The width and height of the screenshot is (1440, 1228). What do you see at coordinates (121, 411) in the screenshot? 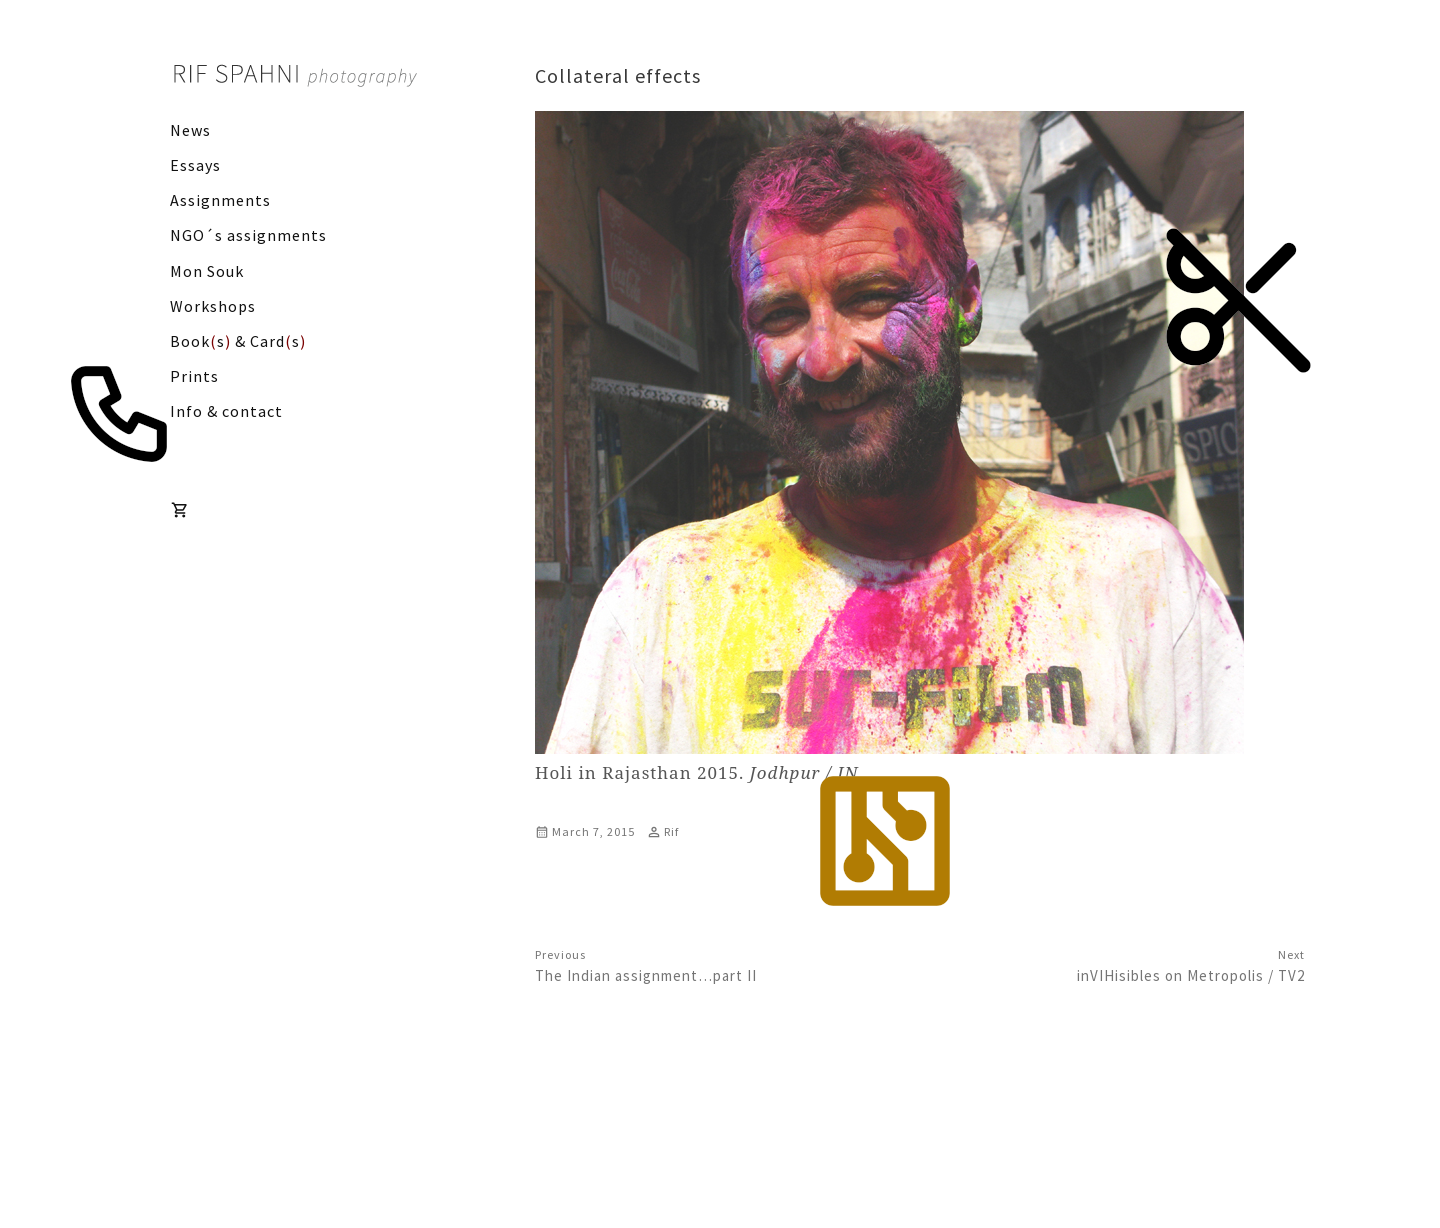
I see `make a phone call` at bounding box center [121, 411].